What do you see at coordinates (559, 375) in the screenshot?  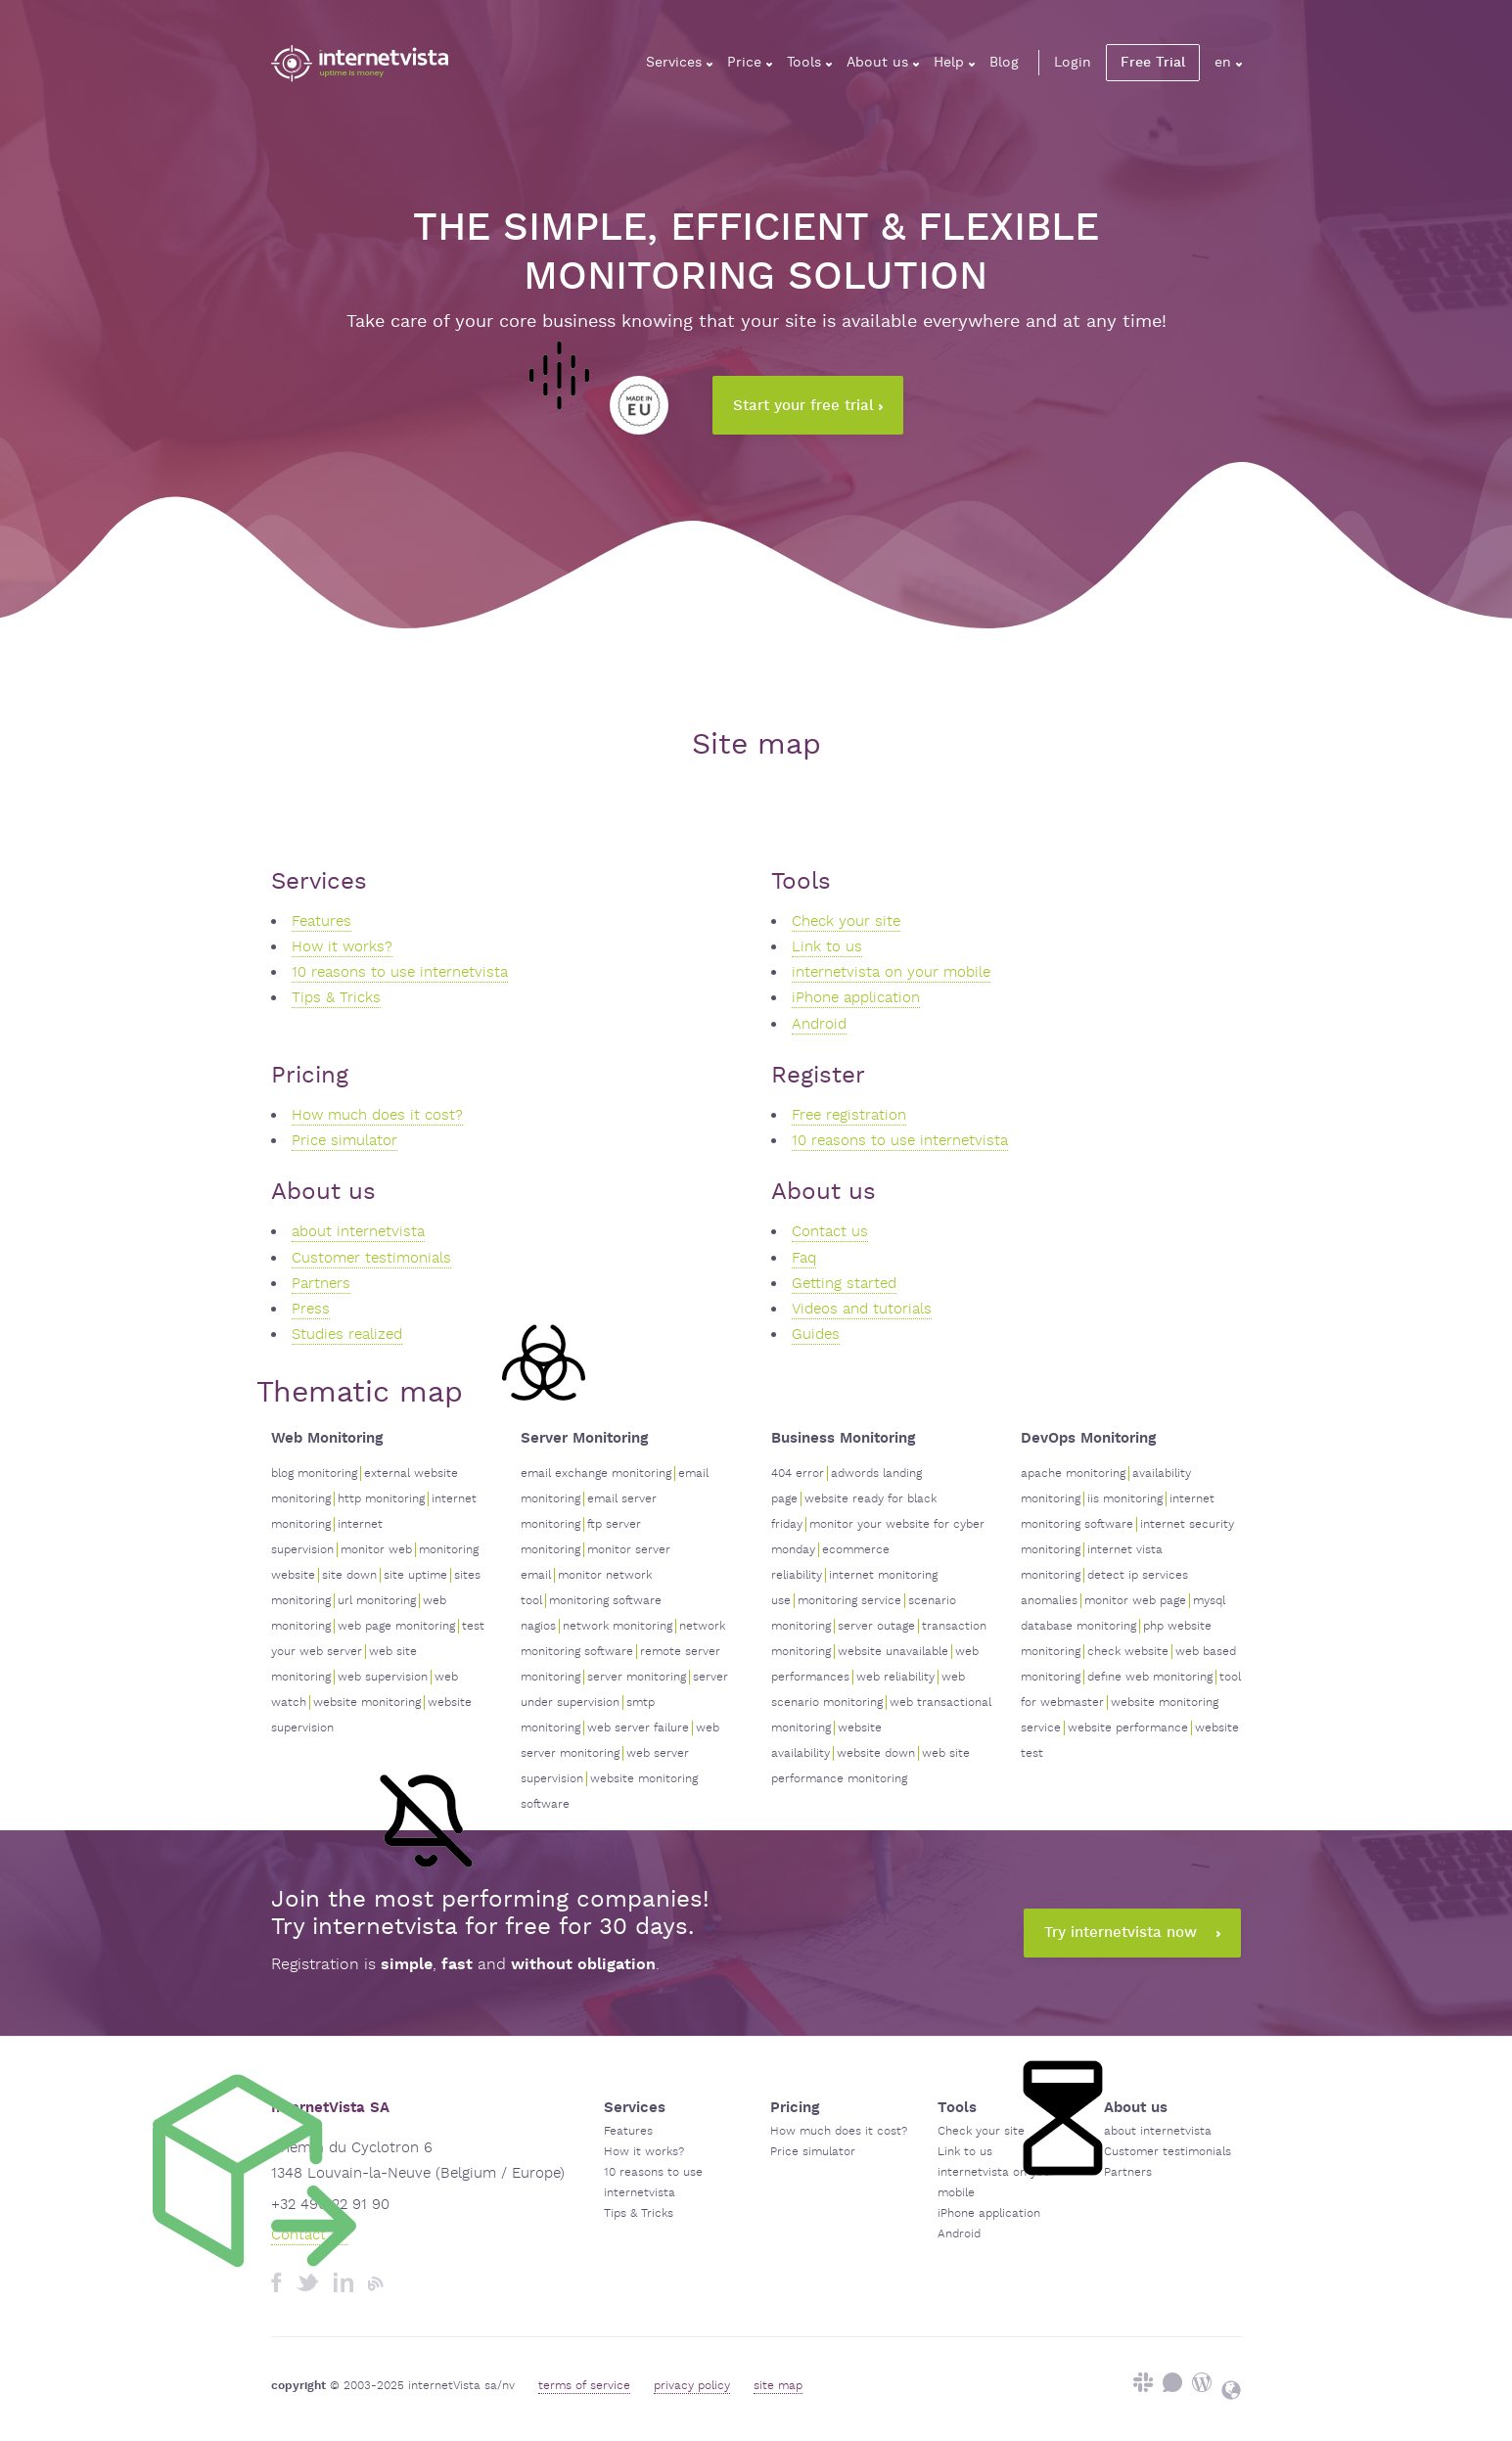 I see `open google podcasts app` at bounding box center [559, 375].